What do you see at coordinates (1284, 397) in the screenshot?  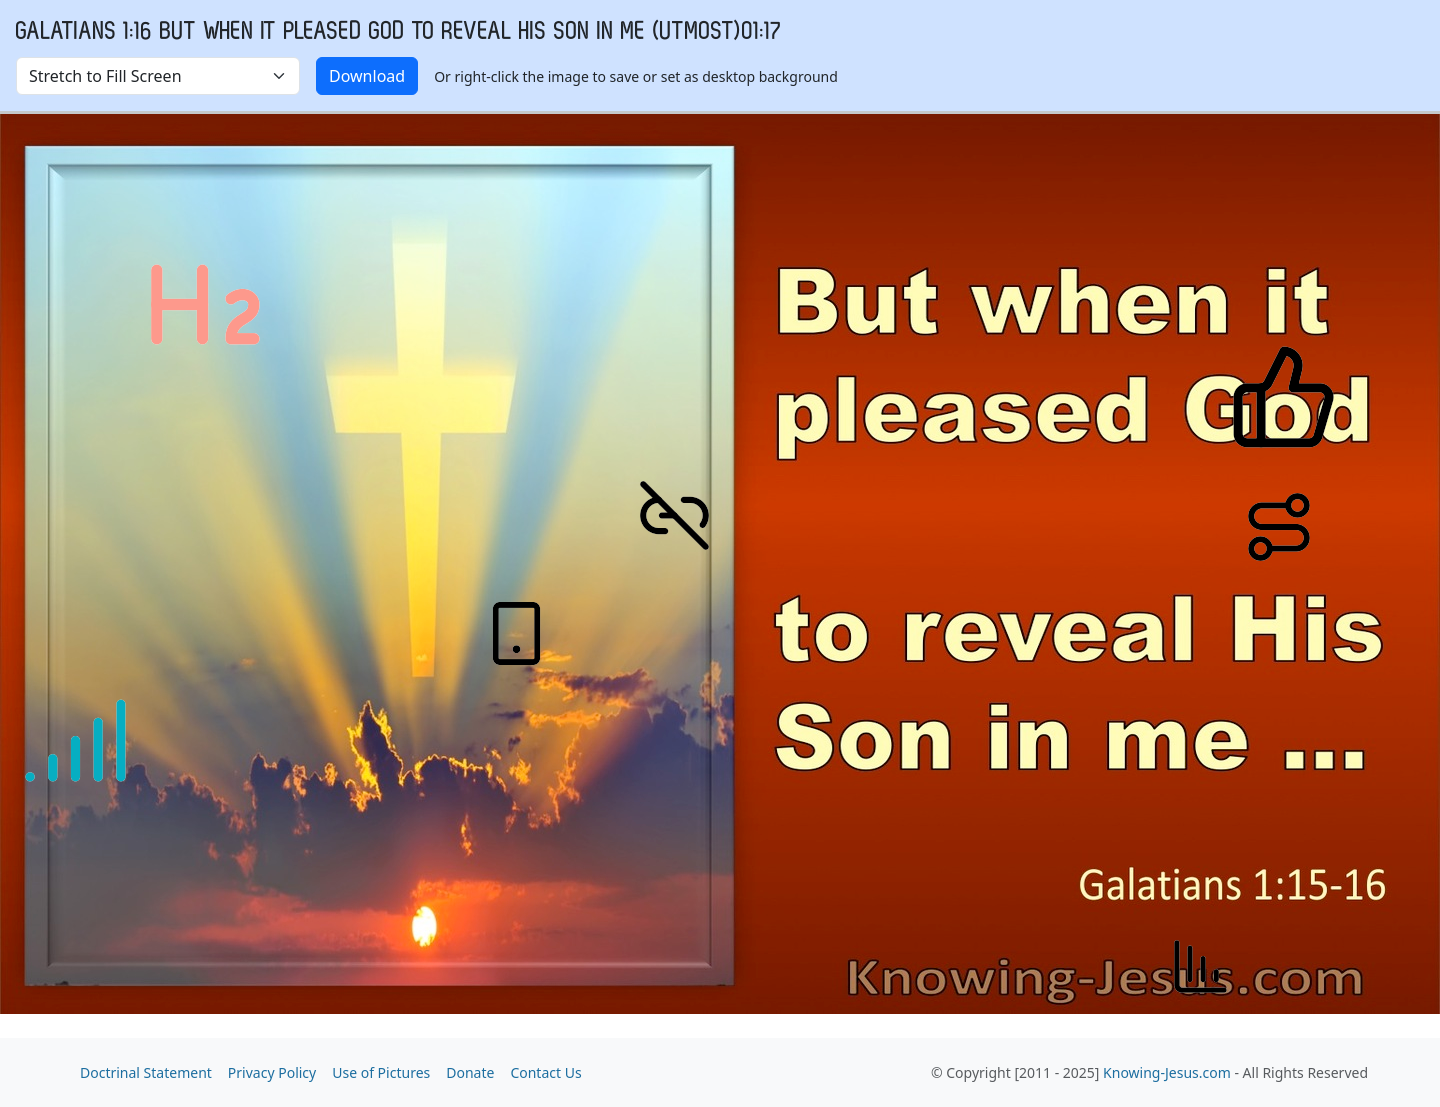 I see `like or approve content` at bounding box center [1284, 397].